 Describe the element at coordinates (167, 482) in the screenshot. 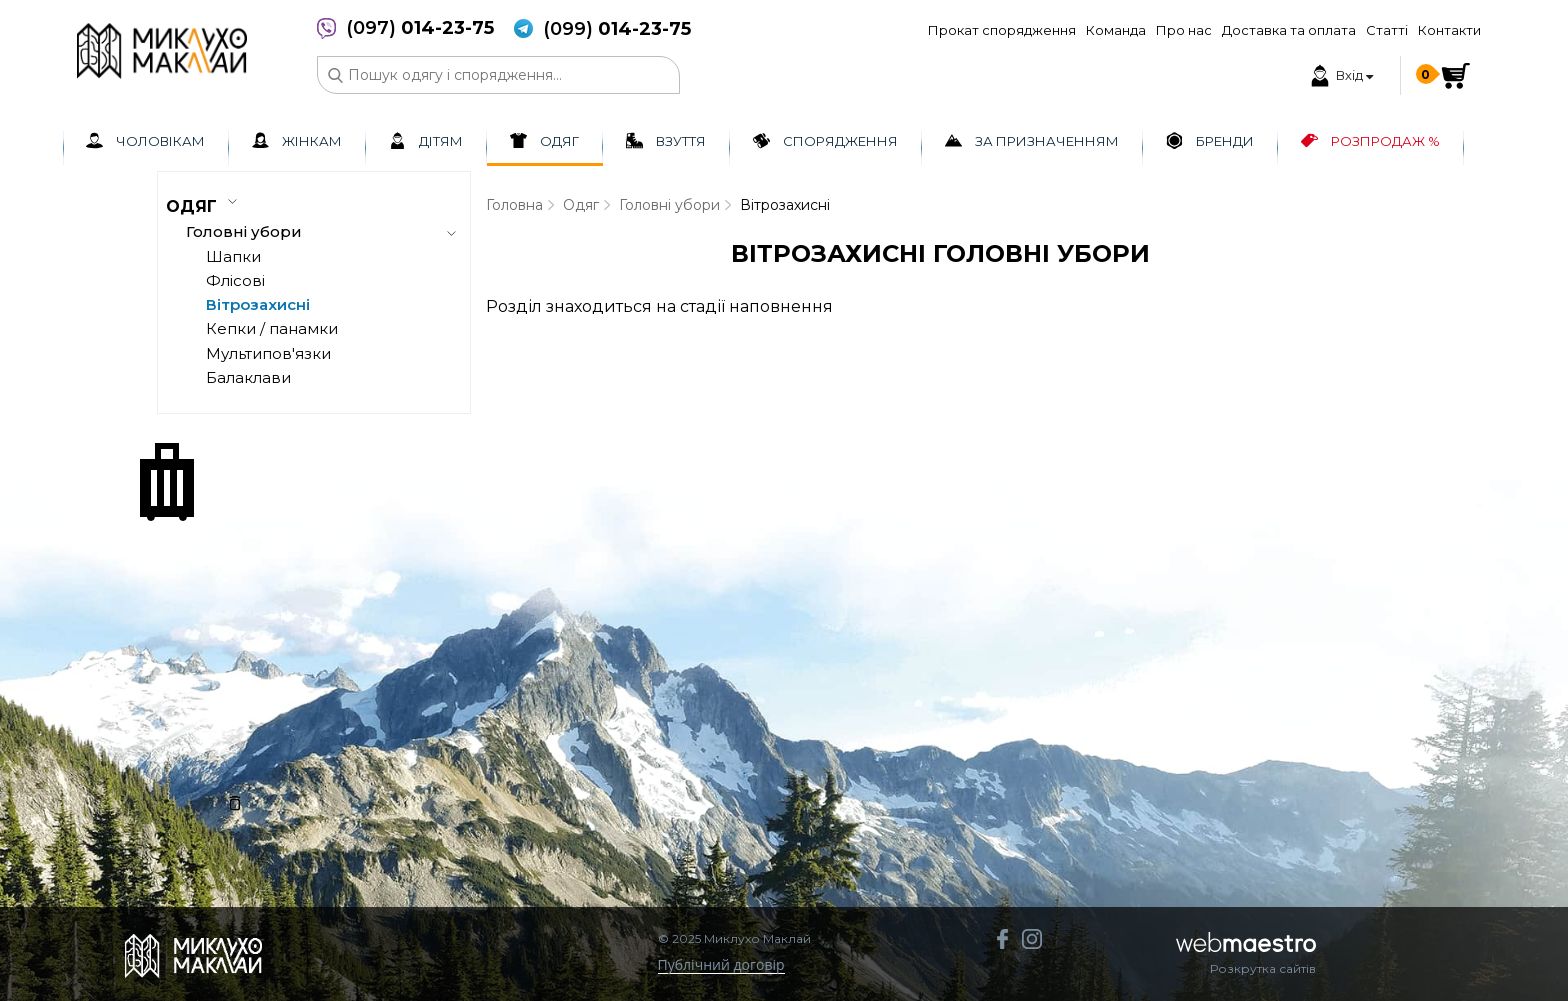

I see `access travel or trip information` at that location.